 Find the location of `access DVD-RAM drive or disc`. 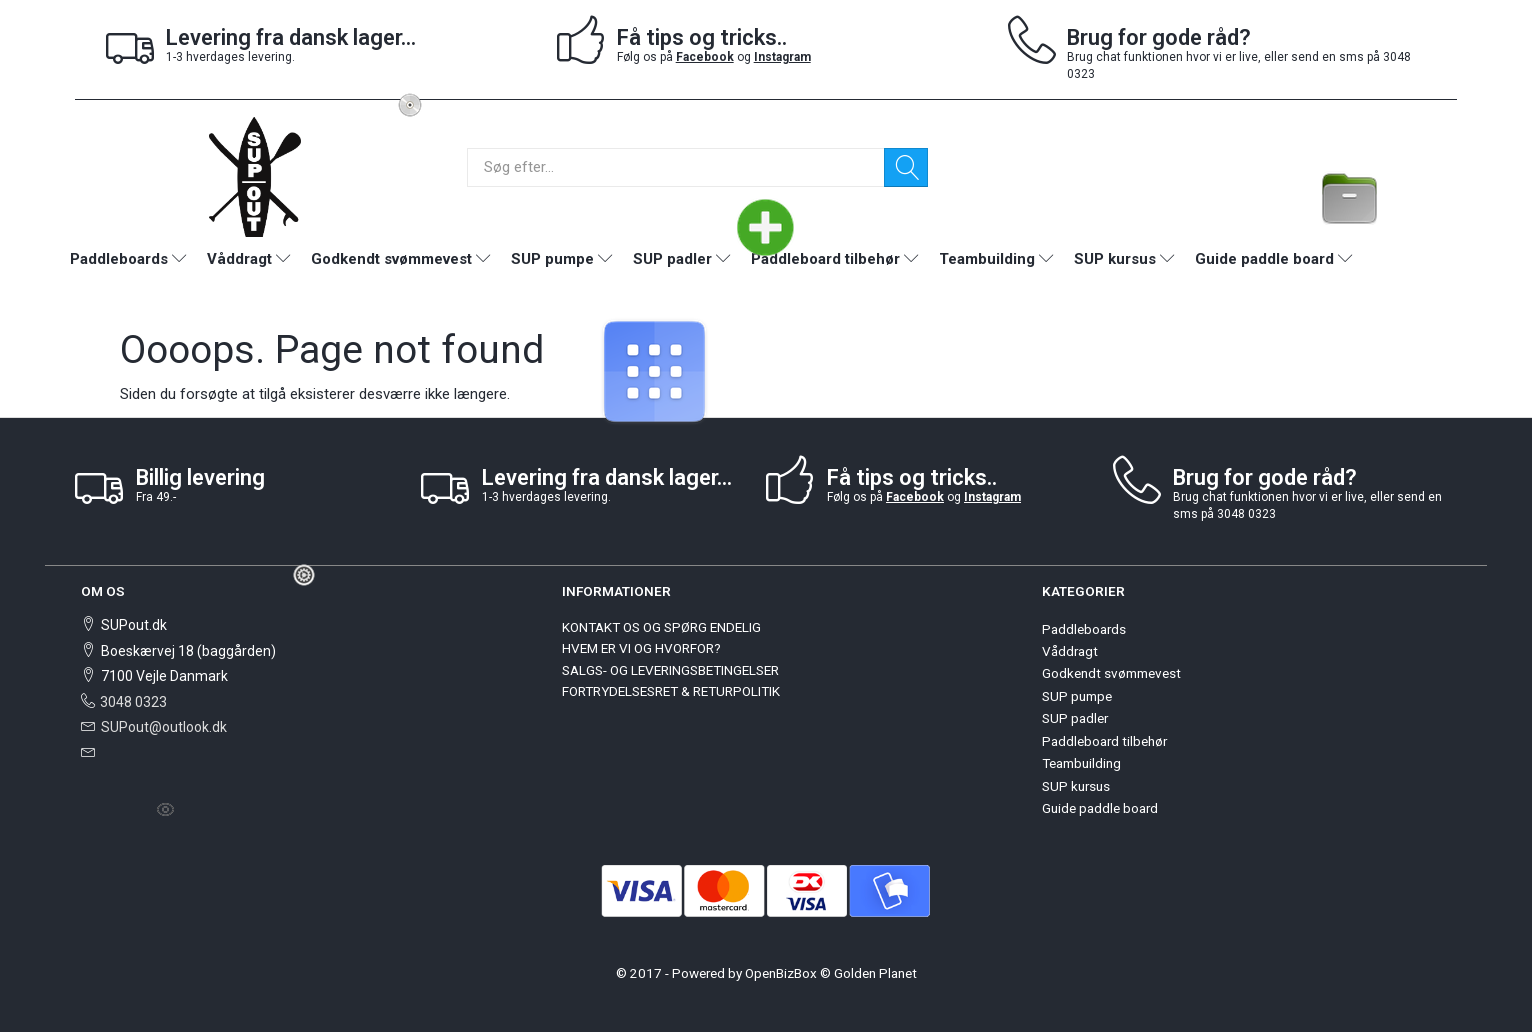

access DVD-RAM drive or disc is located at coordinates (410, 105).